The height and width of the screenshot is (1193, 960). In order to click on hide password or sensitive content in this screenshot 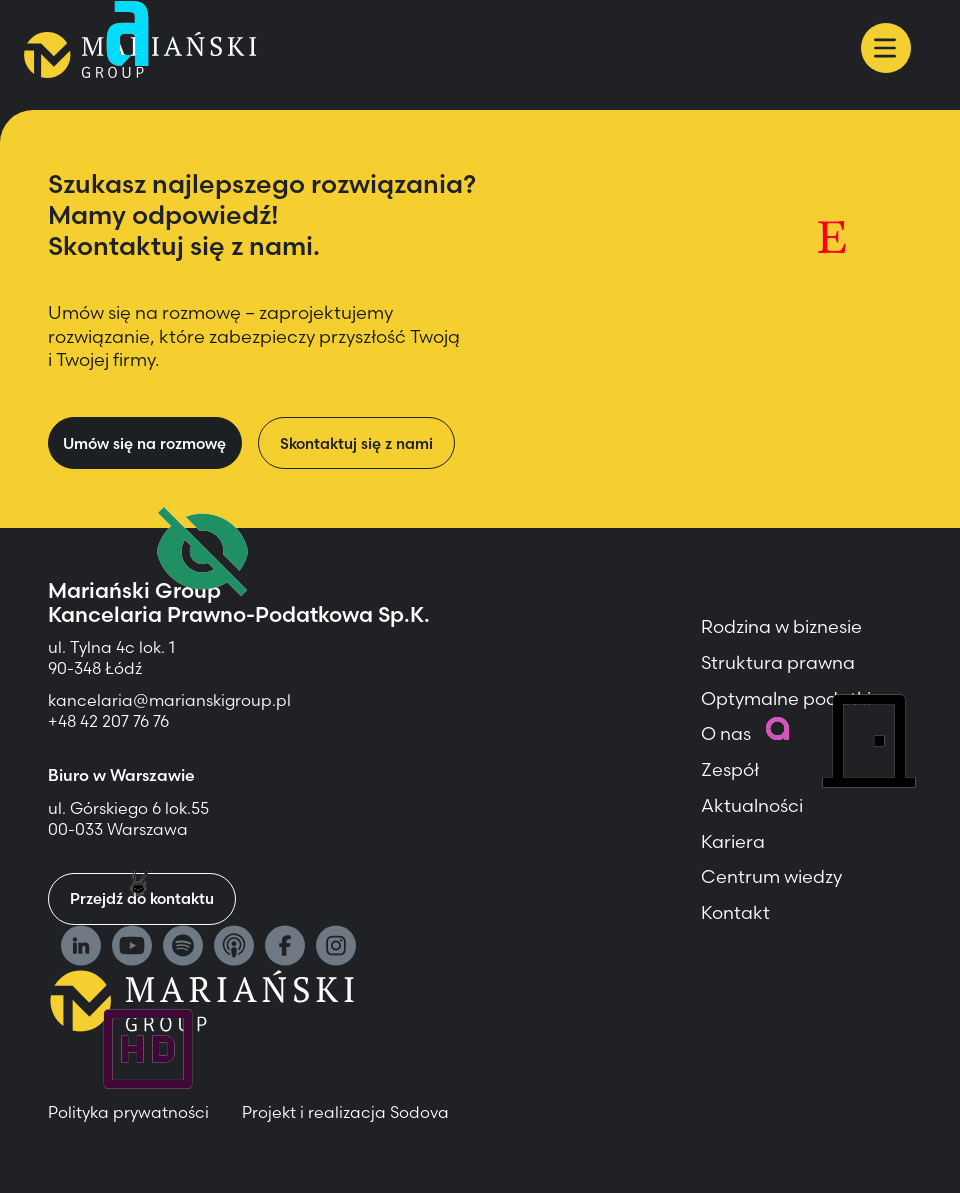, I will do `click(202, 551)`.